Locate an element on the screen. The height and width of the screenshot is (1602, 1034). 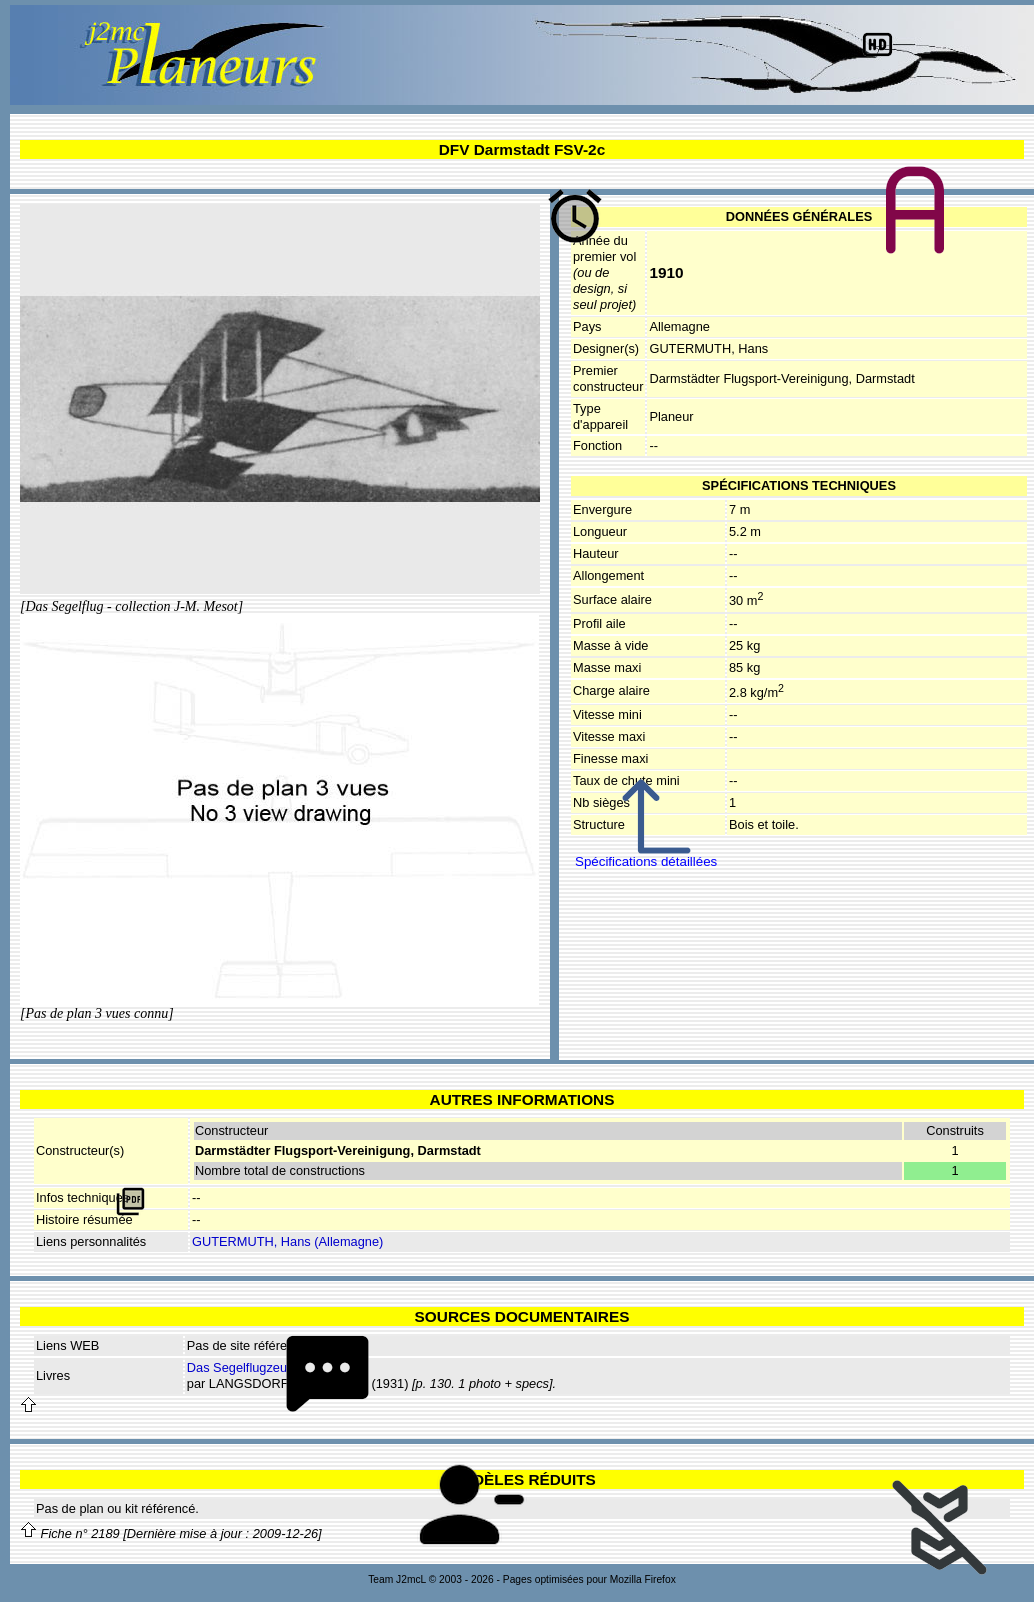
select font or text formatting options is located at coordinates (915, 210).